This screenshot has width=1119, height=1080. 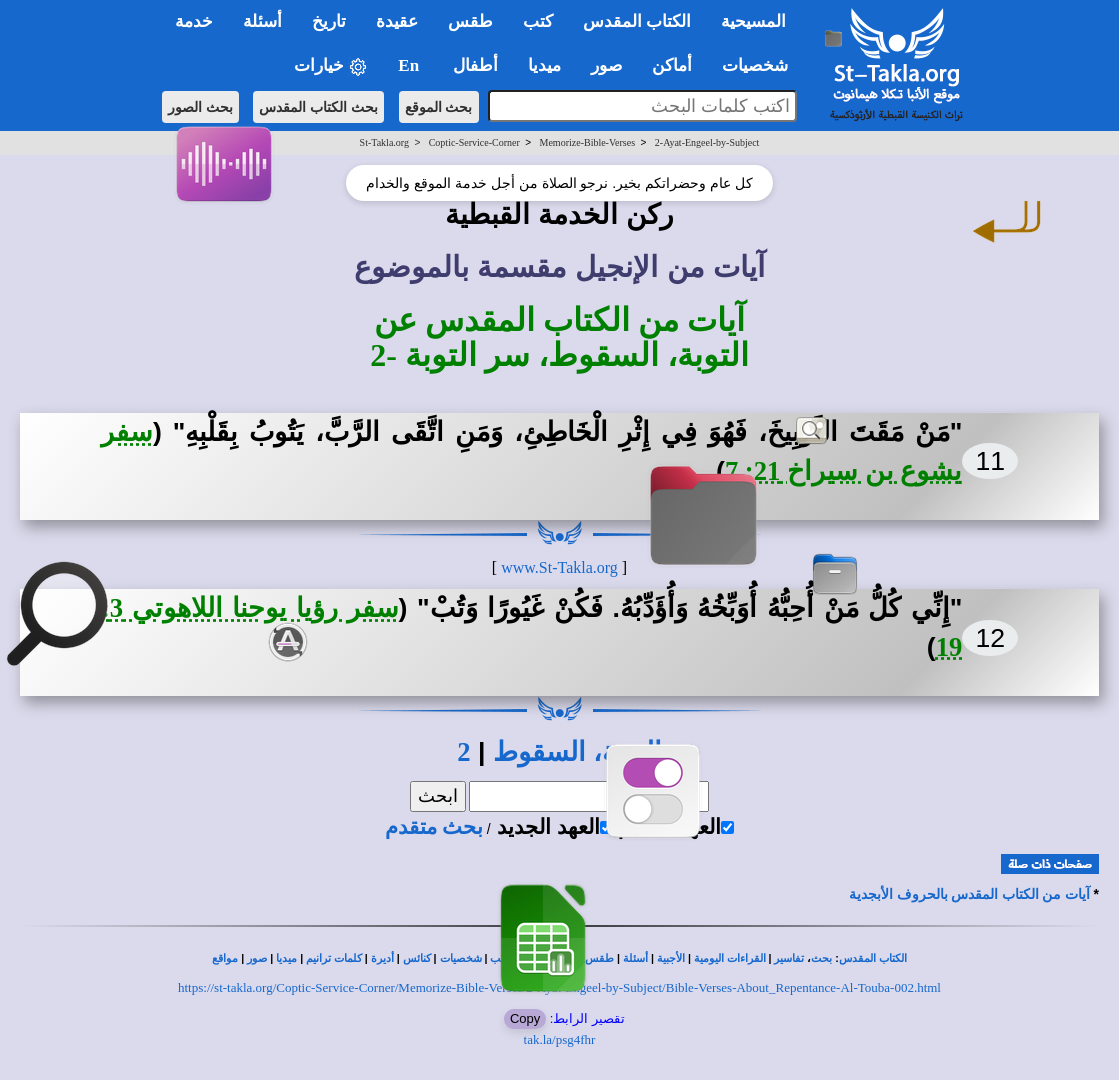 What do you see at coordinates (1005, 221) in the screenshot?
I see `reply to all recipients in an email thread` at bounding box center [1005, 221].